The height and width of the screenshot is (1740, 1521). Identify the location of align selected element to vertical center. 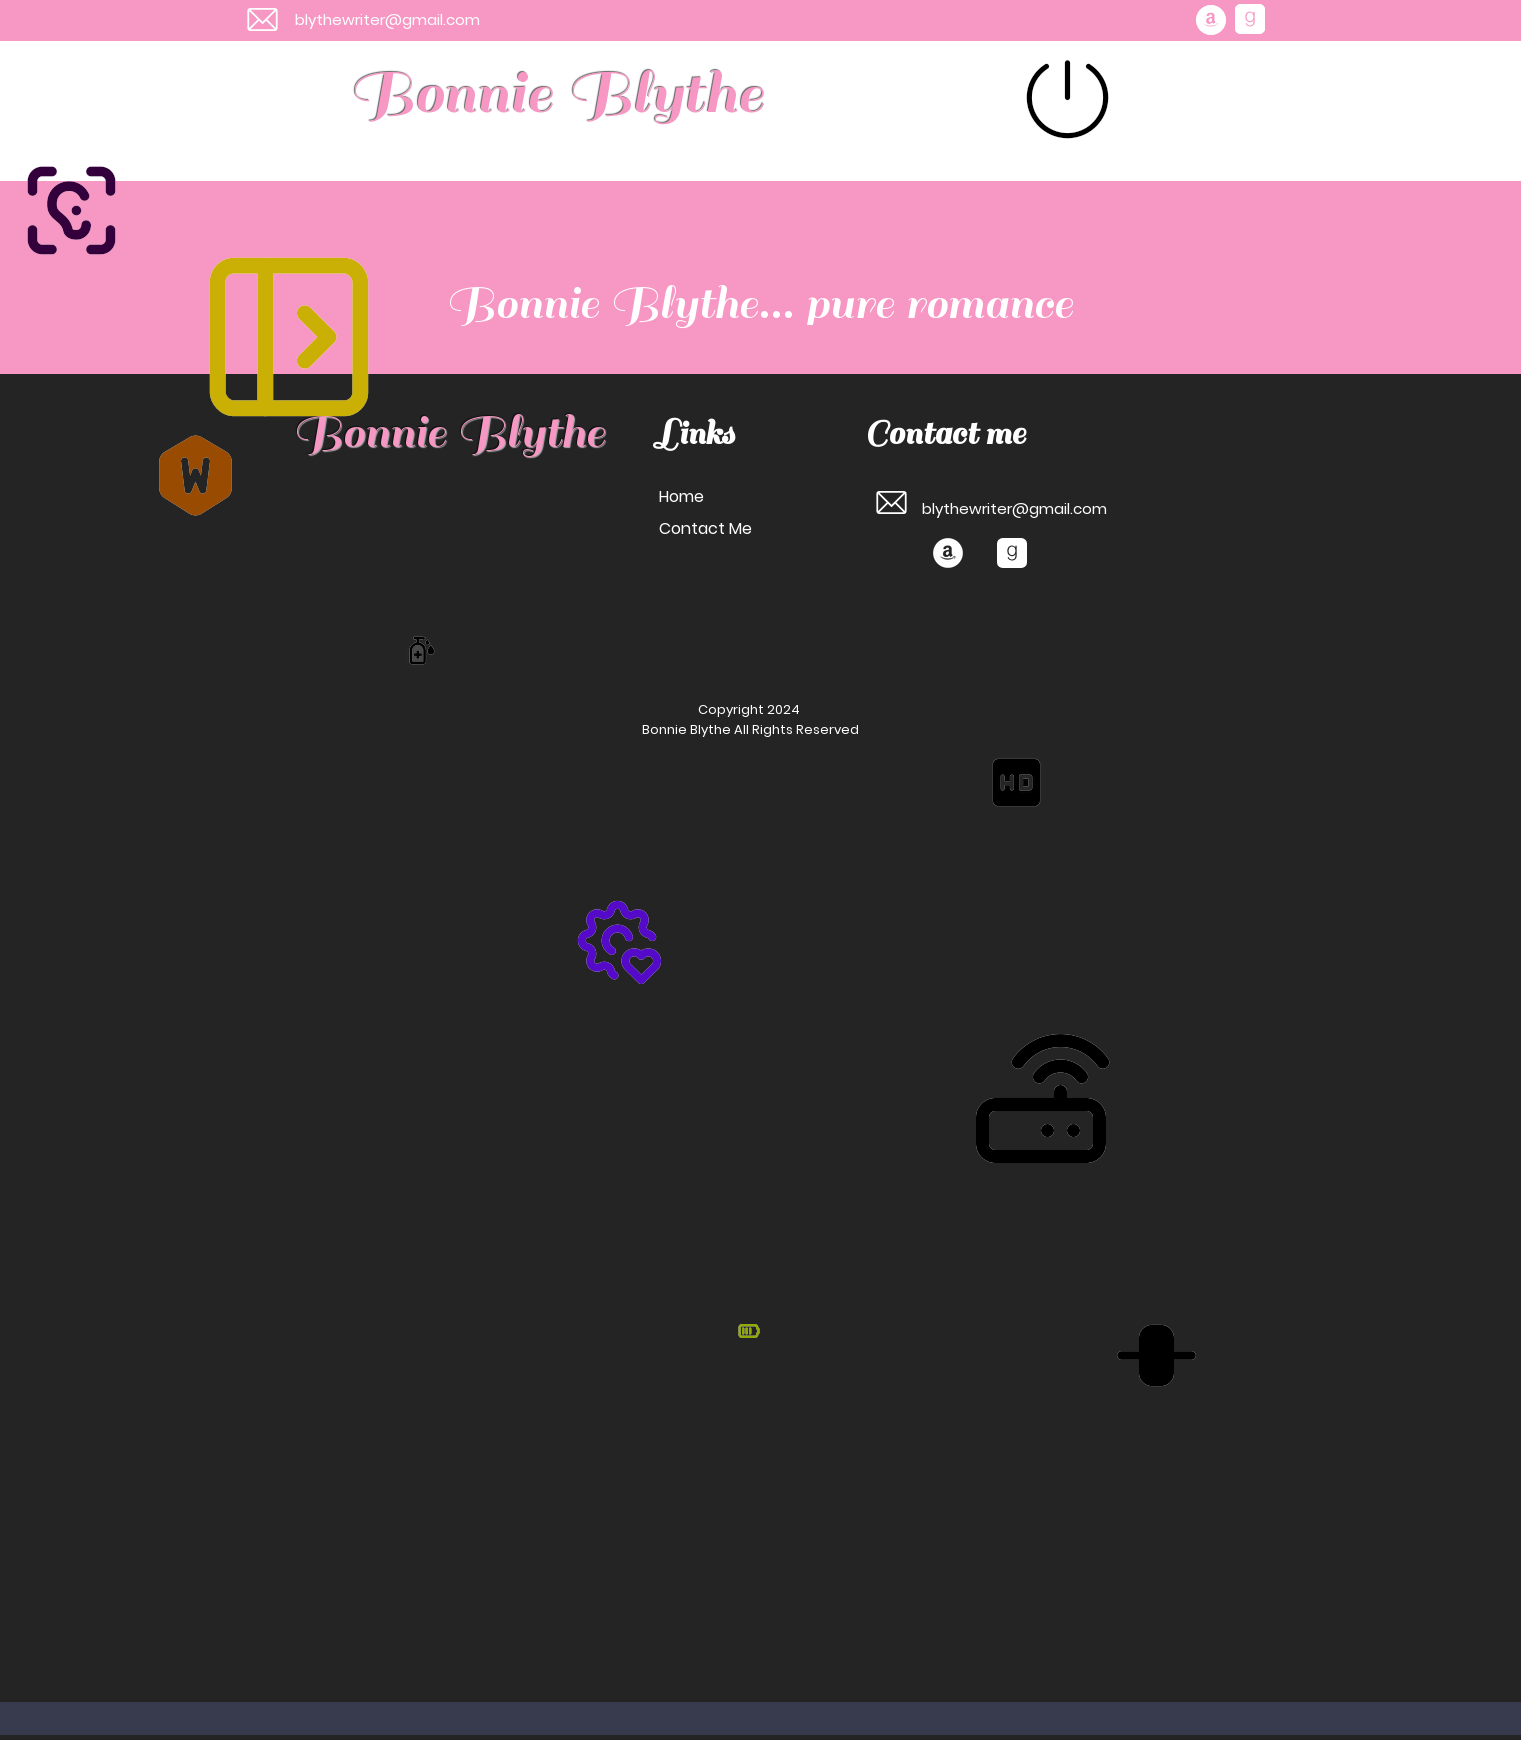
(1156, 1355).